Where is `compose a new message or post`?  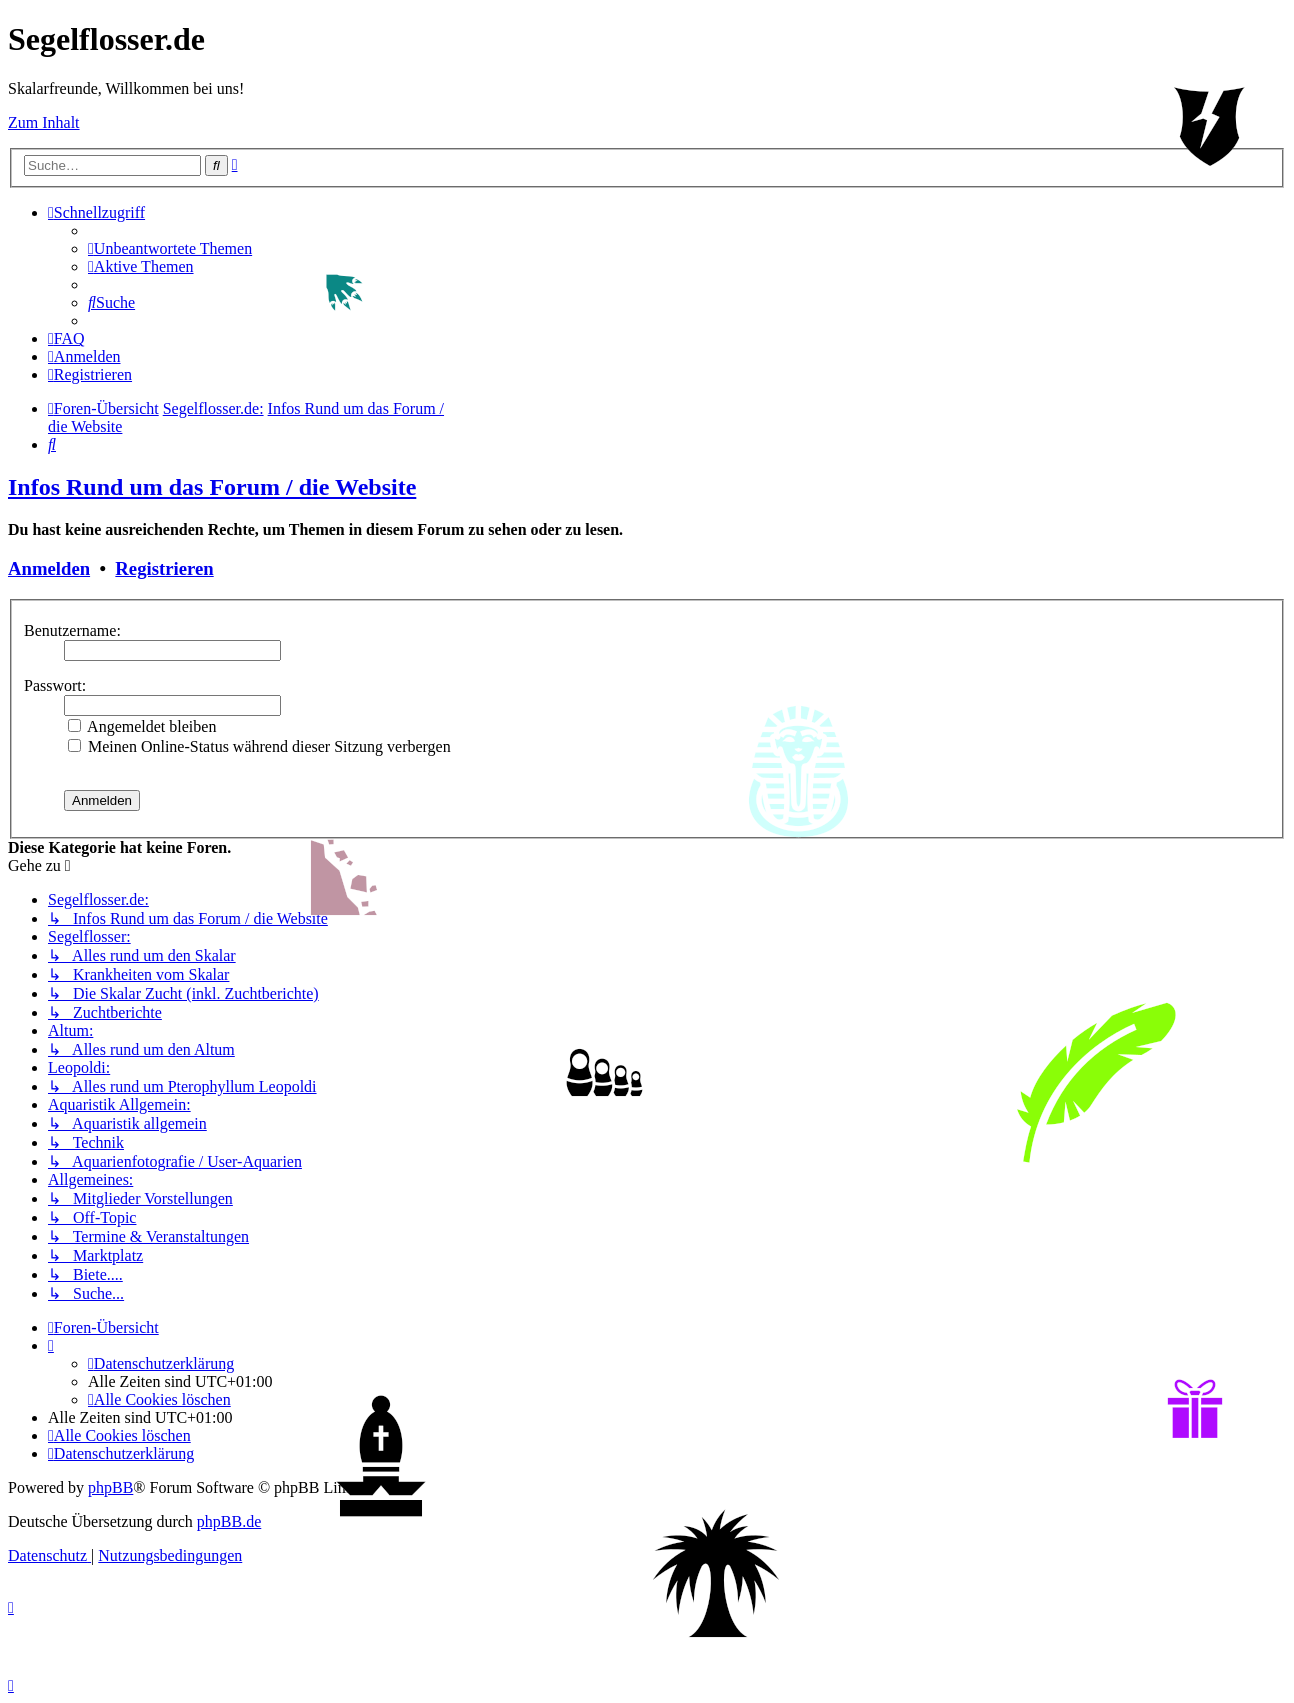 compose a new message or post is located at coordinates (1094, 1083).